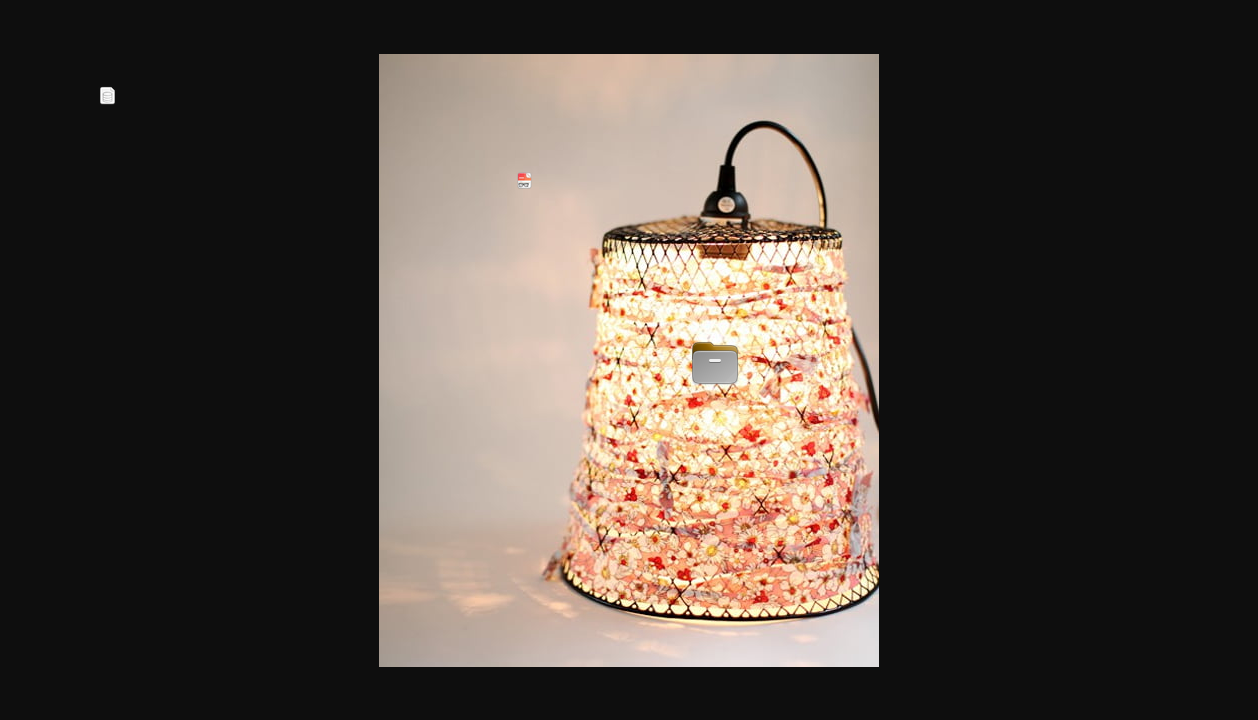  Describe the element at coordinates (715, 363) in the screenshot. I see `open the file manager application` at that location.